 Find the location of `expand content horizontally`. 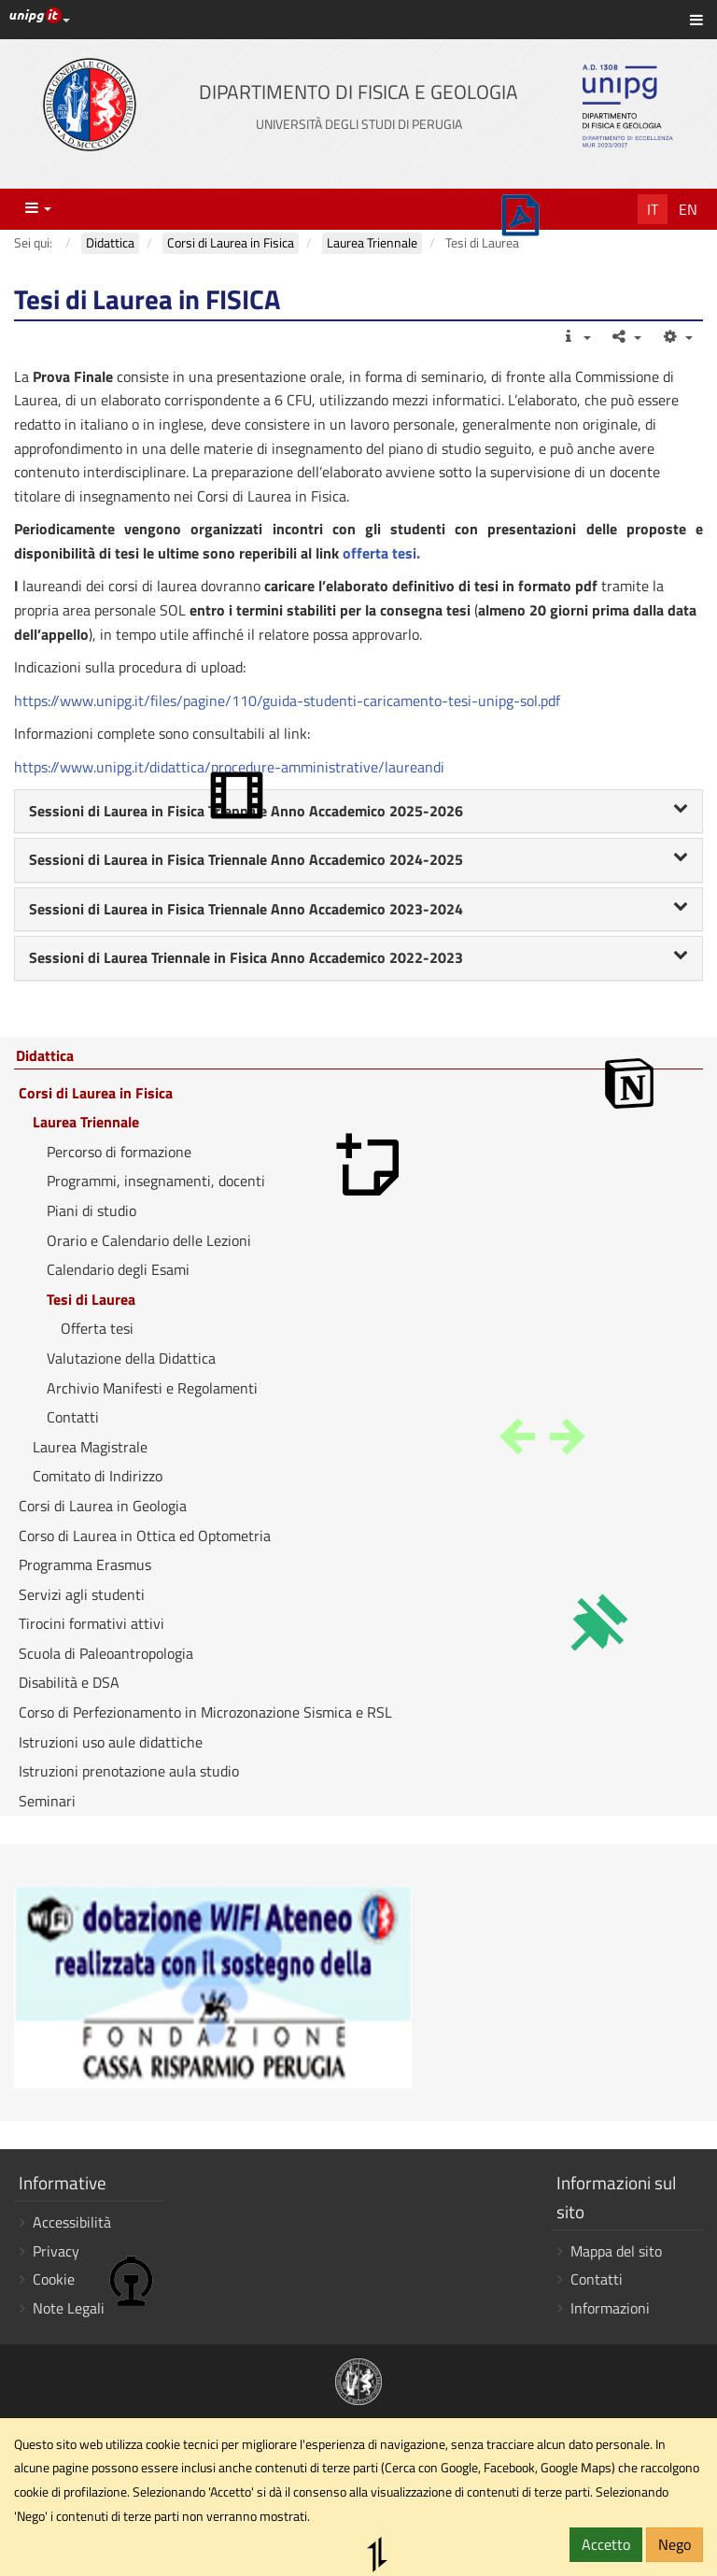

expand content horizontally is located at coordinates (542, 1437).